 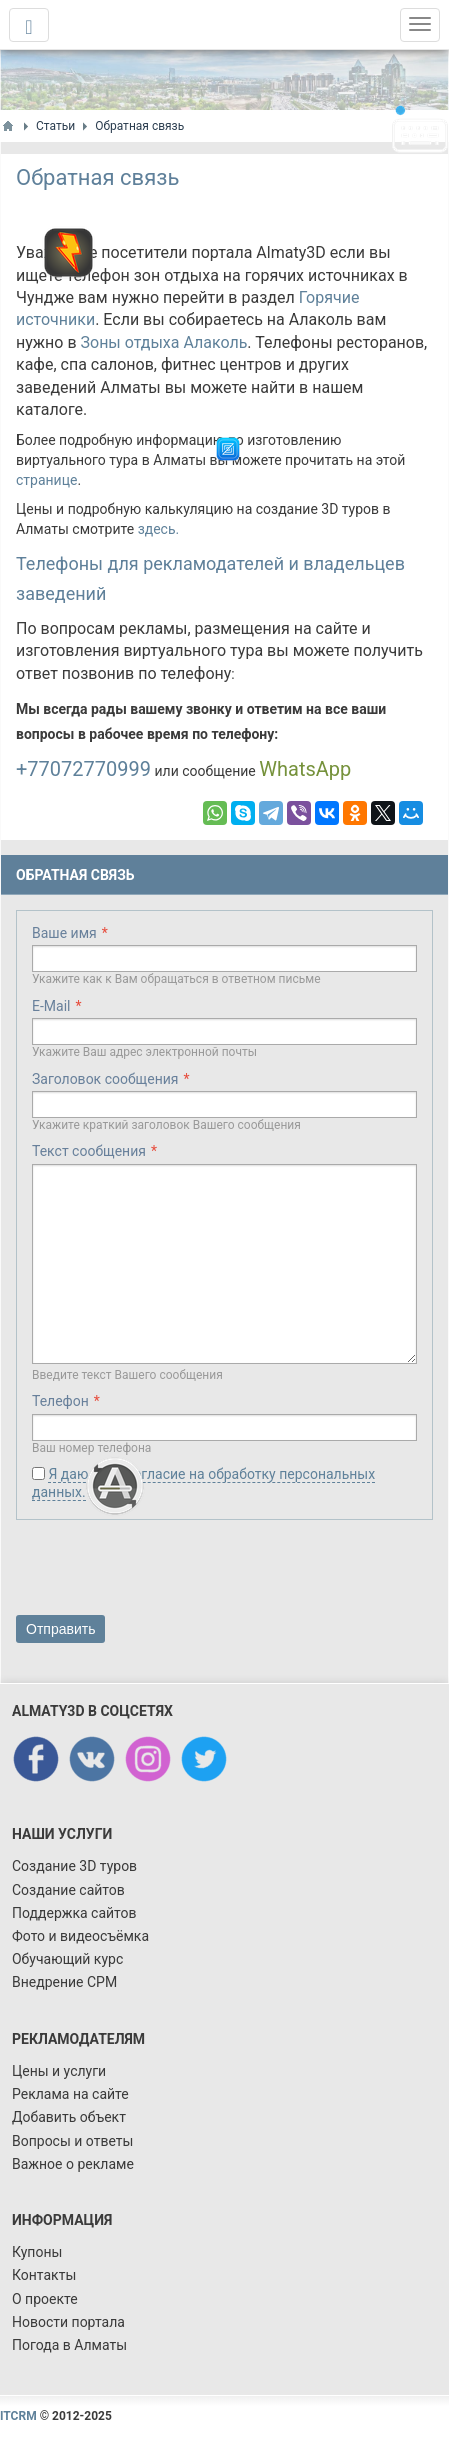 What do you see at coordinates (115, 1486) in the screenshot?
I see `check for available software updates` at bounding box center [115, 1486].